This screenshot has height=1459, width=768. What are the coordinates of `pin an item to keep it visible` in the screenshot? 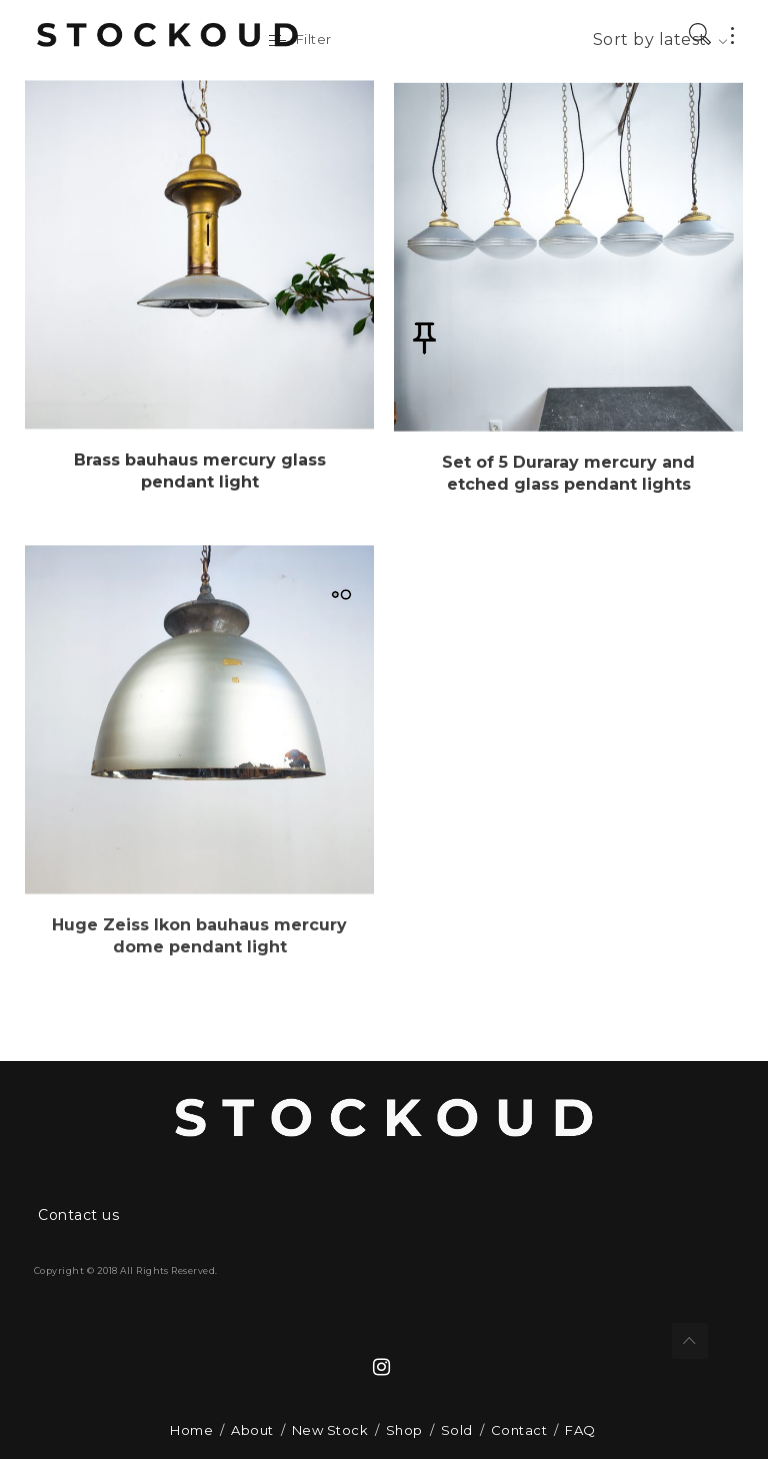 It's located at (424, 338).